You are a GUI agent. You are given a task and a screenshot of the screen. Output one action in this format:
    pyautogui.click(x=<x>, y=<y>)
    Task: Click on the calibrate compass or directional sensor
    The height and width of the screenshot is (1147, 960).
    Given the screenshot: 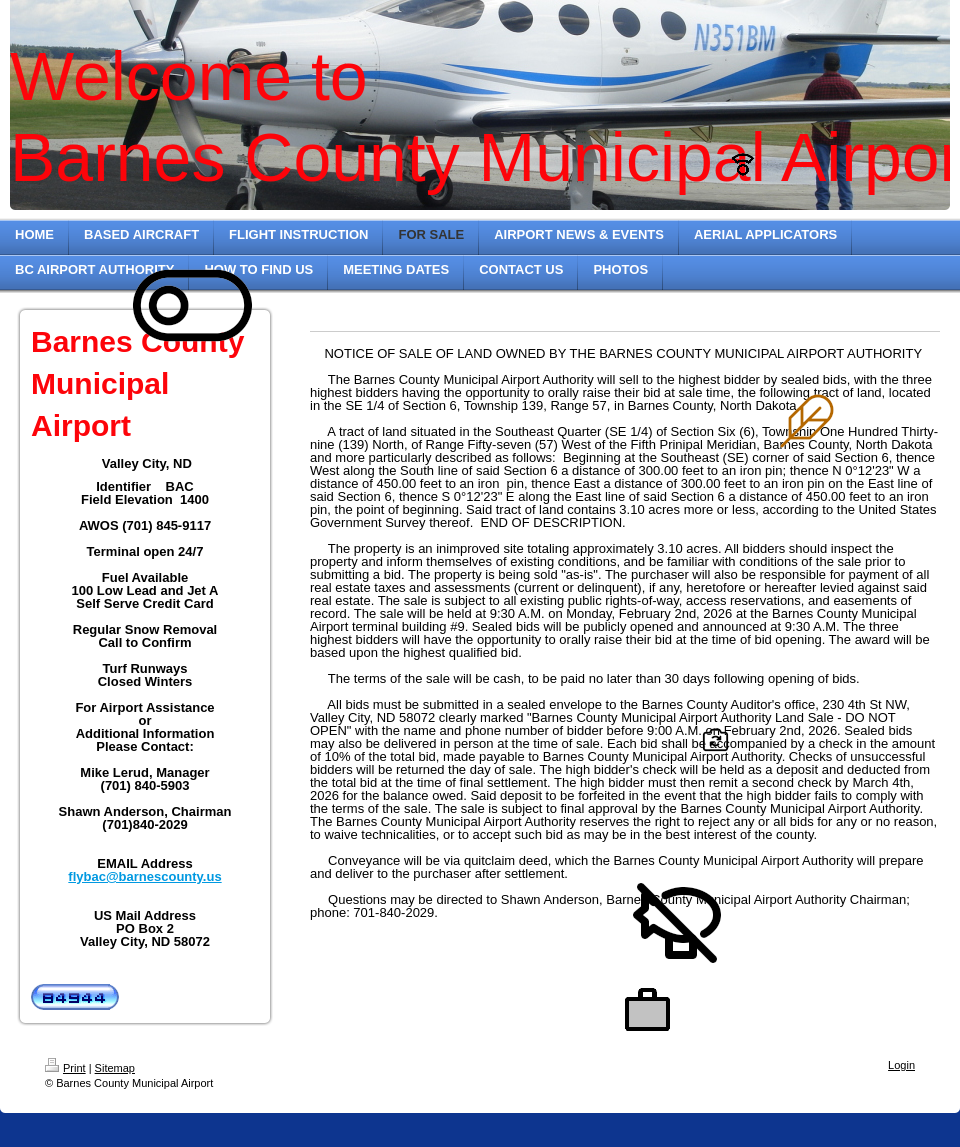 What is the action you would take?
    pyautogui.click(x=743, y=164)
    